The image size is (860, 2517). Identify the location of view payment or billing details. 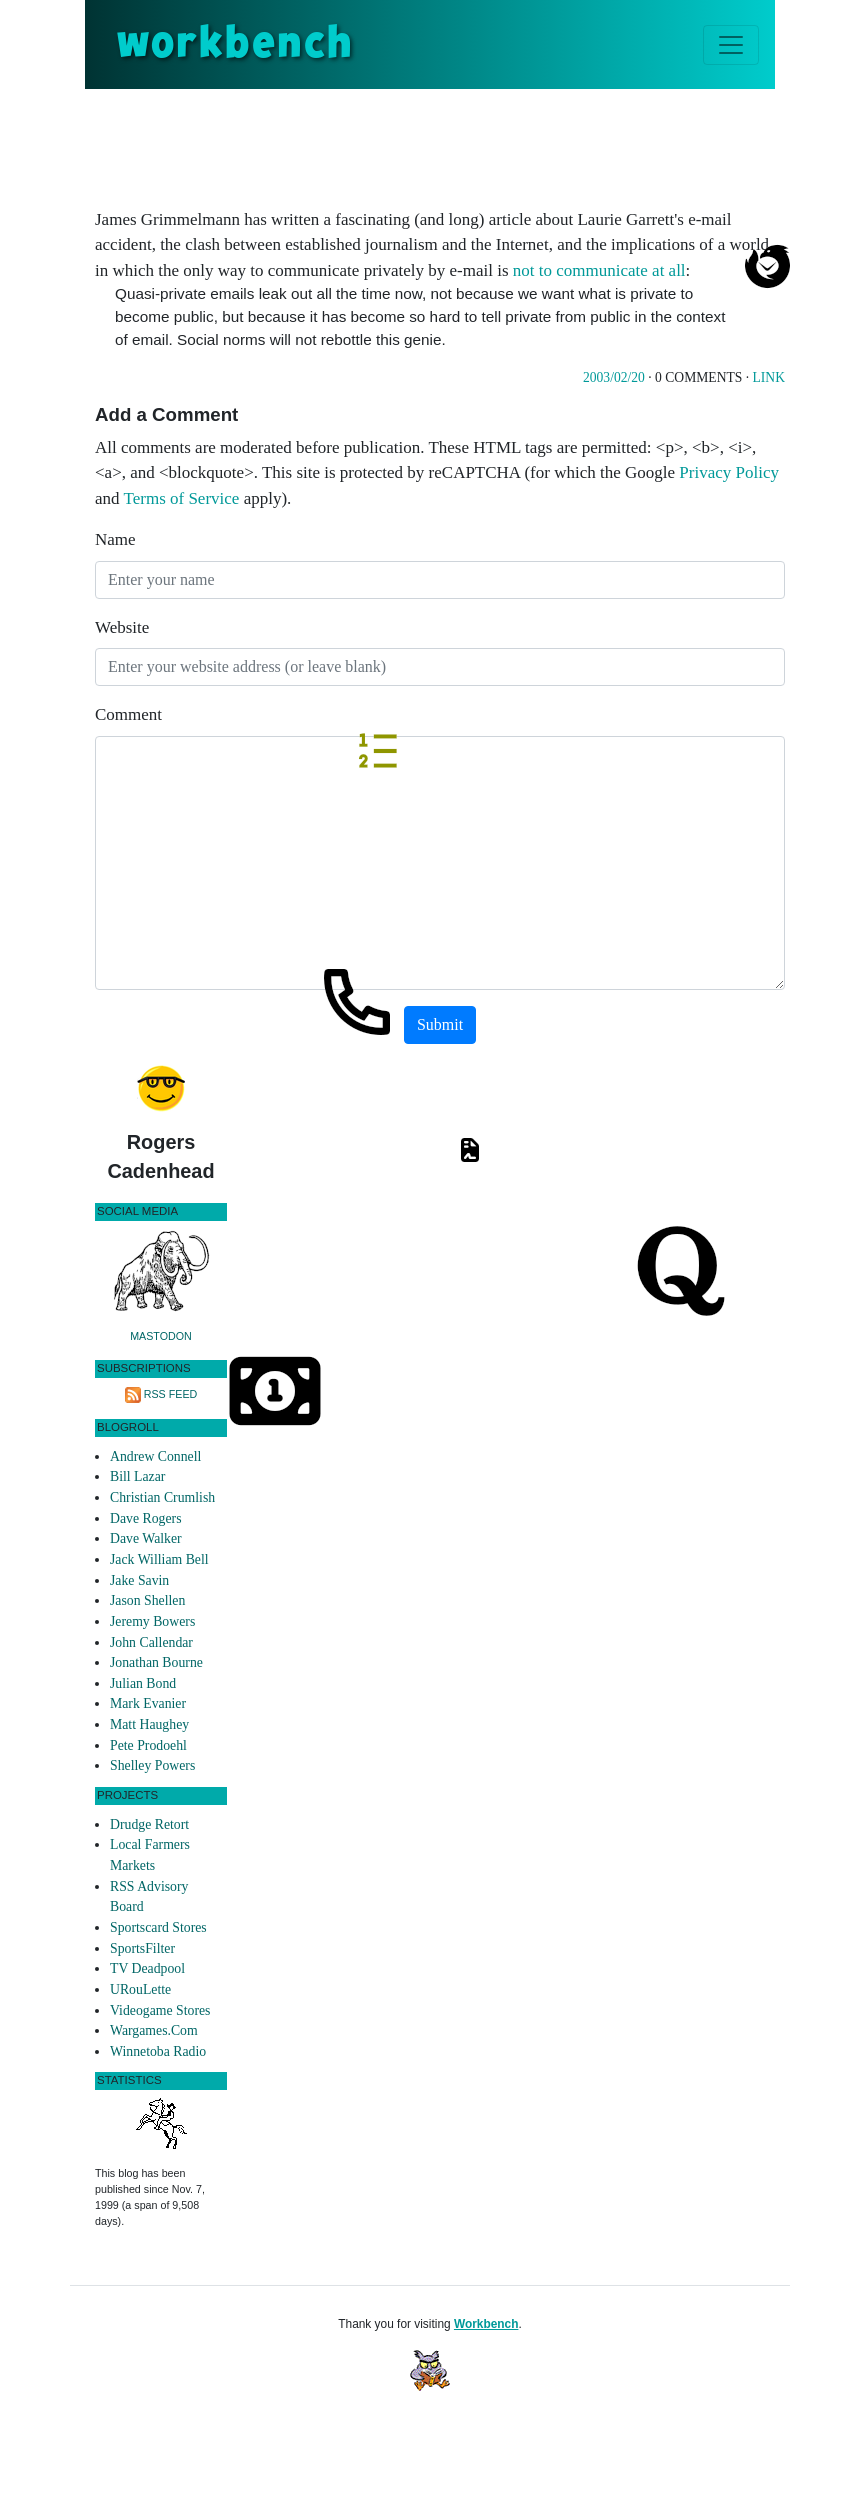
(275, 1391).